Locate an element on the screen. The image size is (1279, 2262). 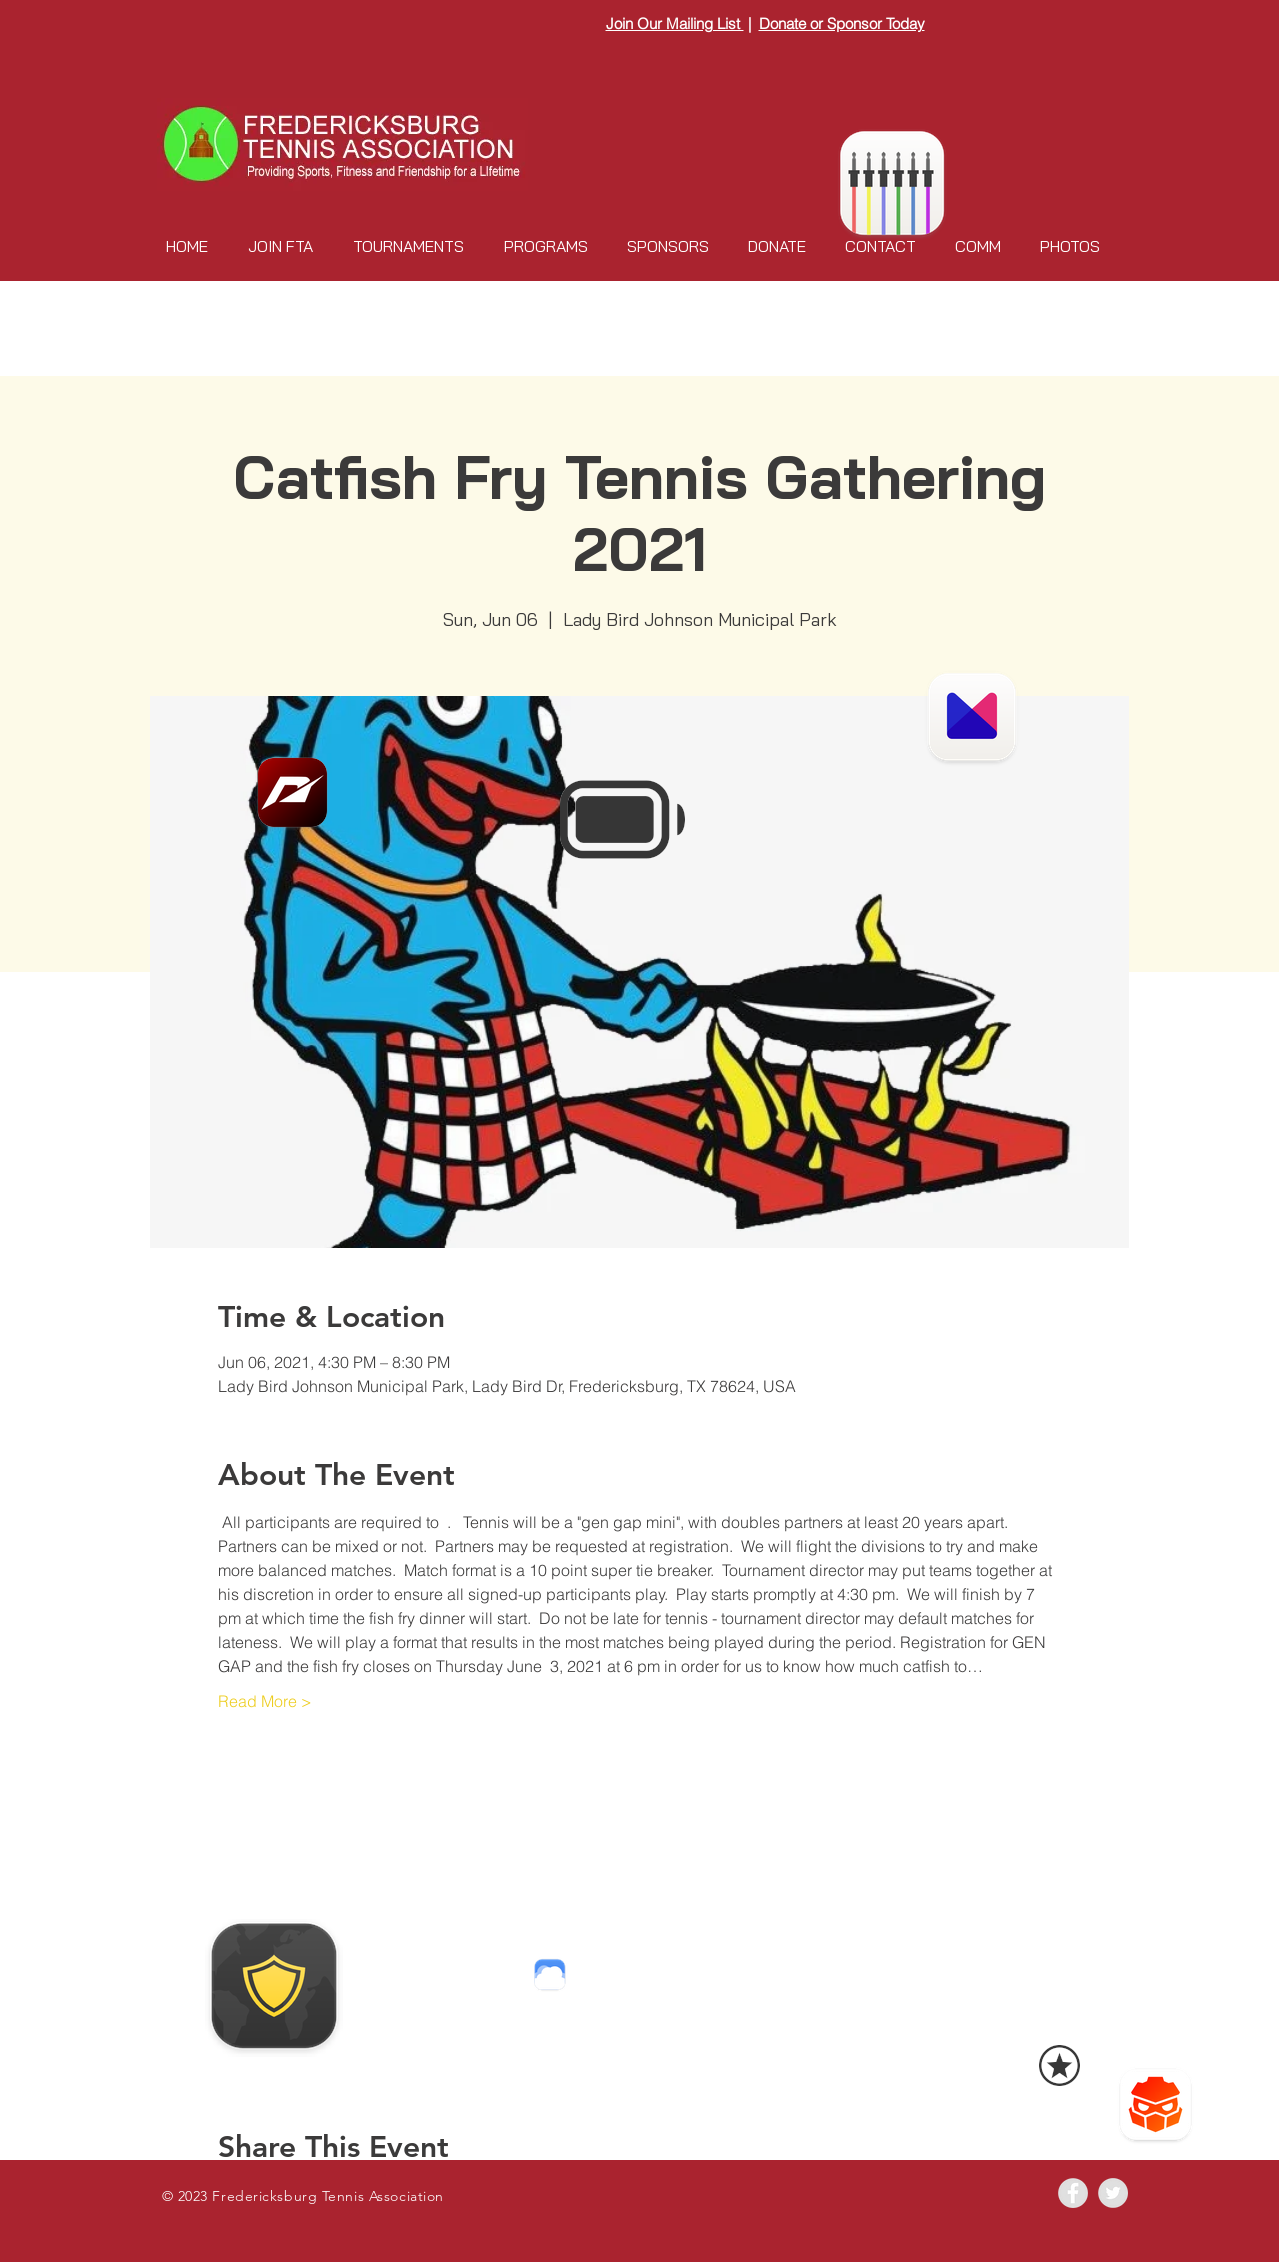
manage saved passwords and login credentials is located at coordinates (612, 2000).